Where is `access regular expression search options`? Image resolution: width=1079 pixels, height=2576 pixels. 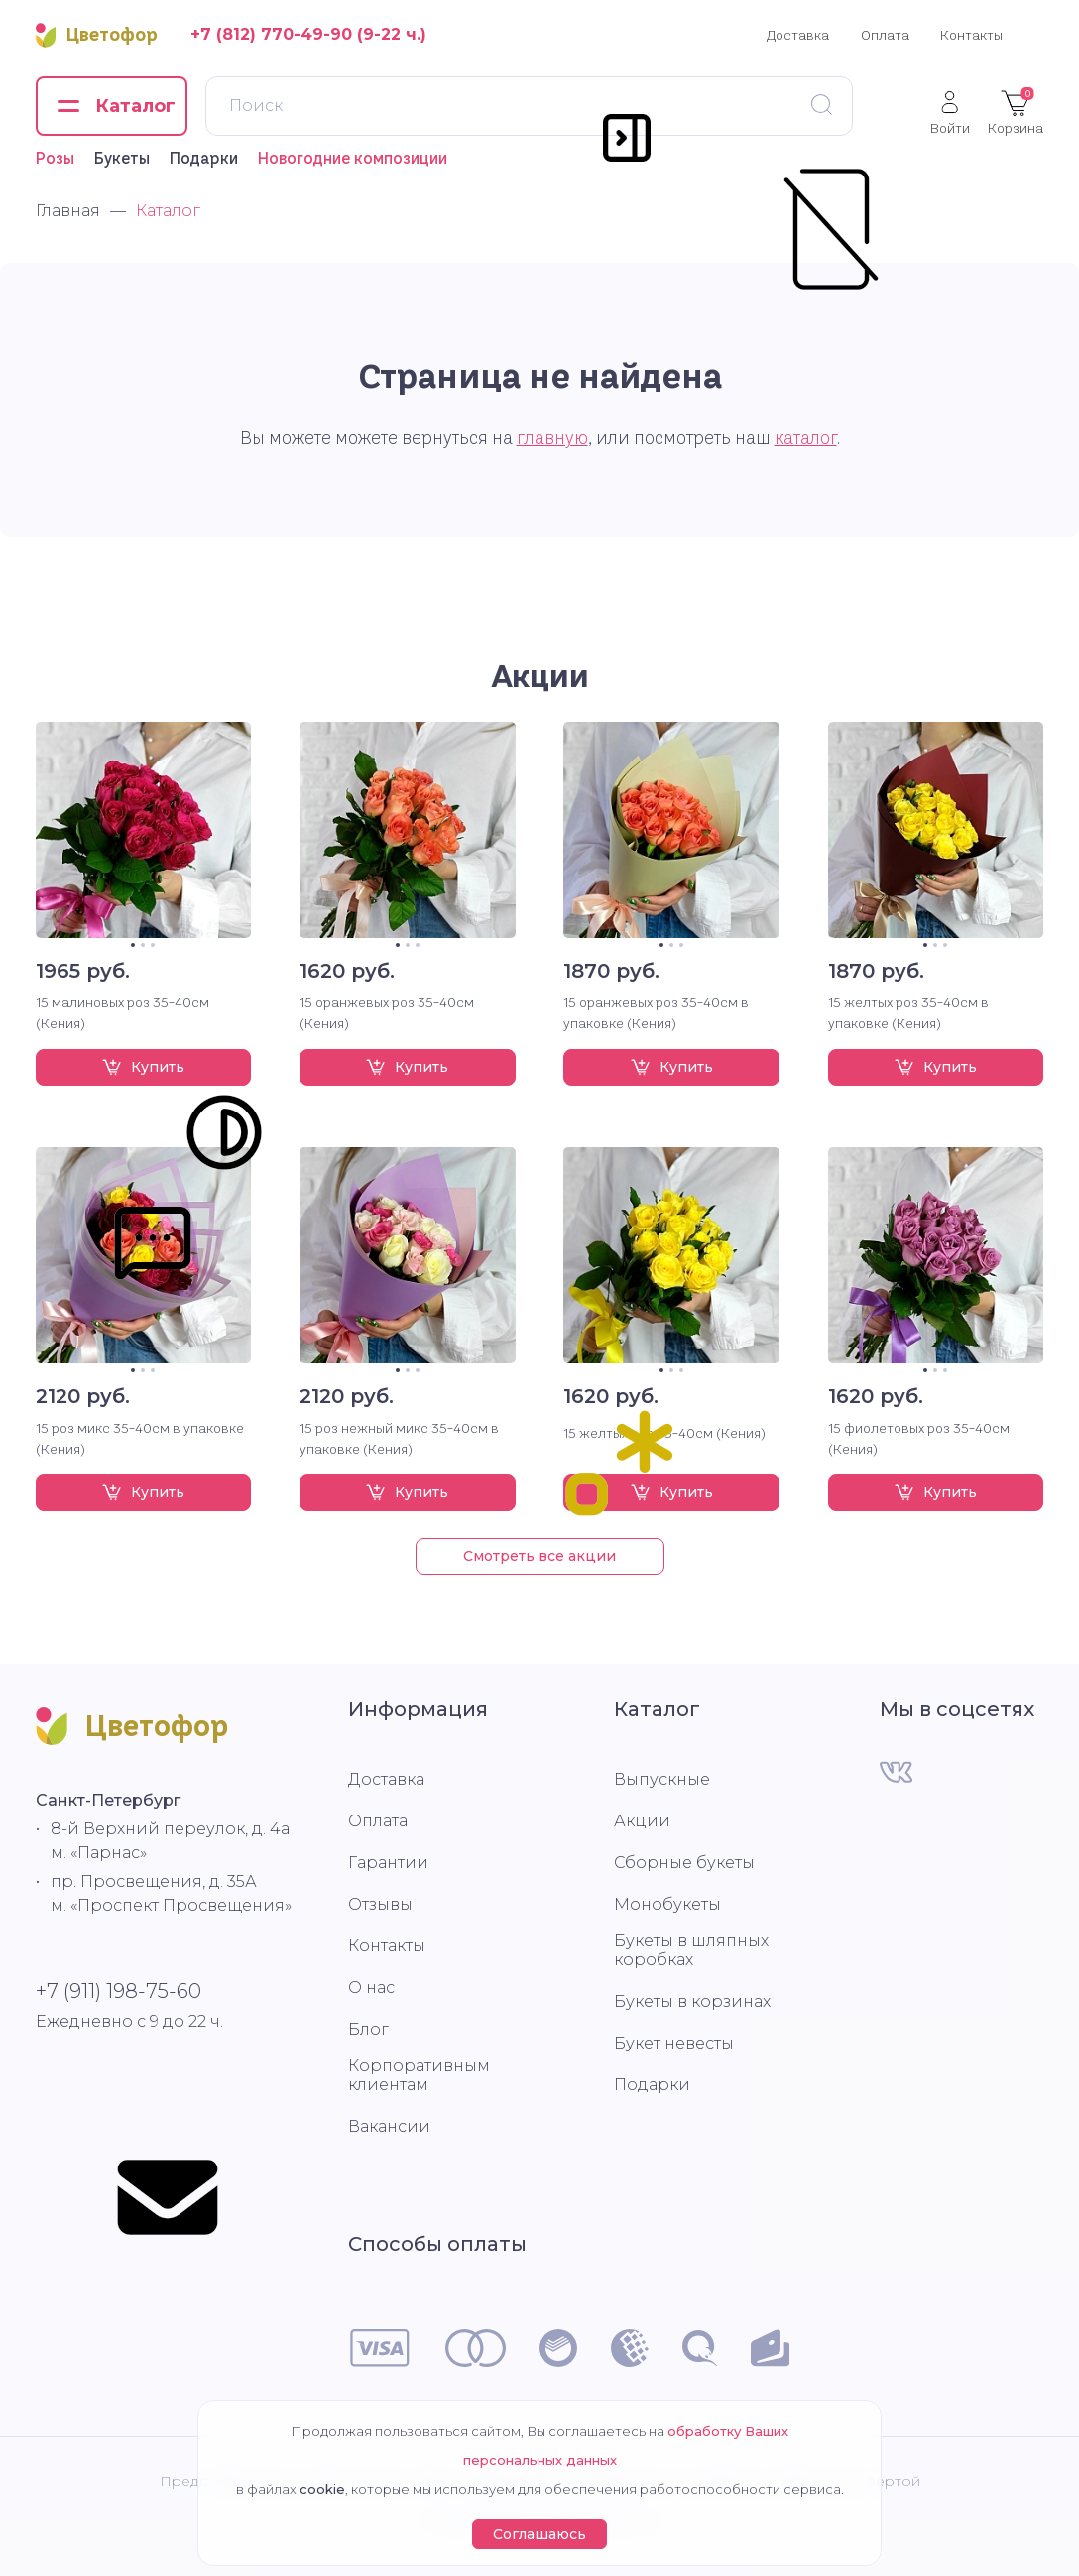 access regular expression search options is located at coordinates (618, 1463).